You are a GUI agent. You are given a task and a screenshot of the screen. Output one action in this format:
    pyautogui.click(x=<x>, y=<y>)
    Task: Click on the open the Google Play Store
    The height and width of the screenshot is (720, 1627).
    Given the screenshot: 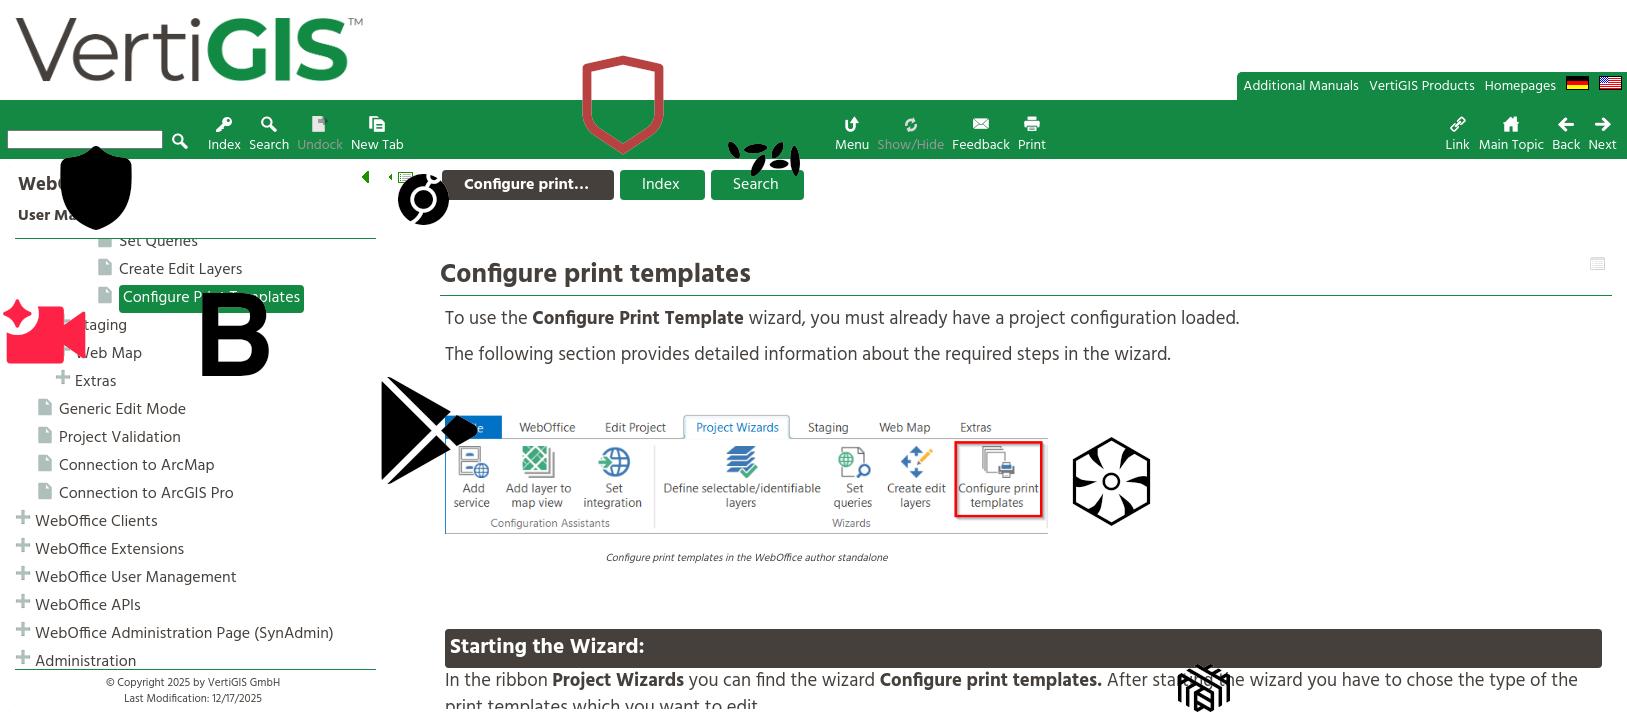 What is the action you would take?
    pyautogui.click(x=429, y=430)
    